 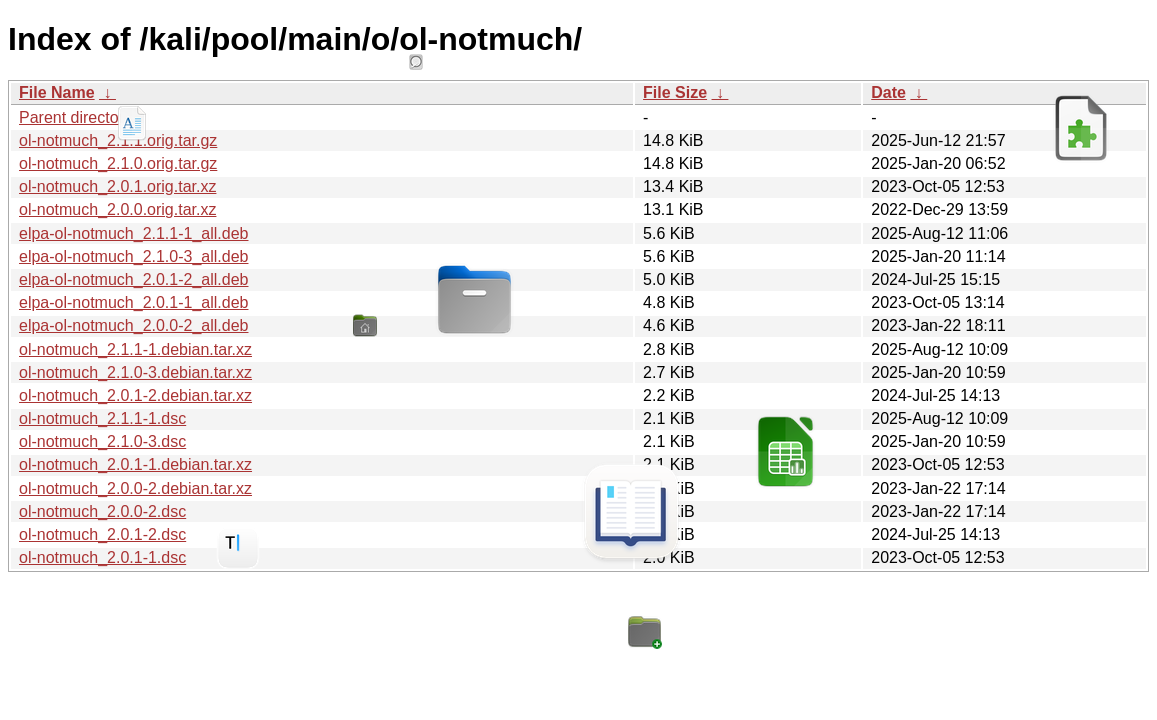 What do you see at coordinates (644, 631) in the screenshot?
I see `create a new folder` at bounding box center [644, 631].